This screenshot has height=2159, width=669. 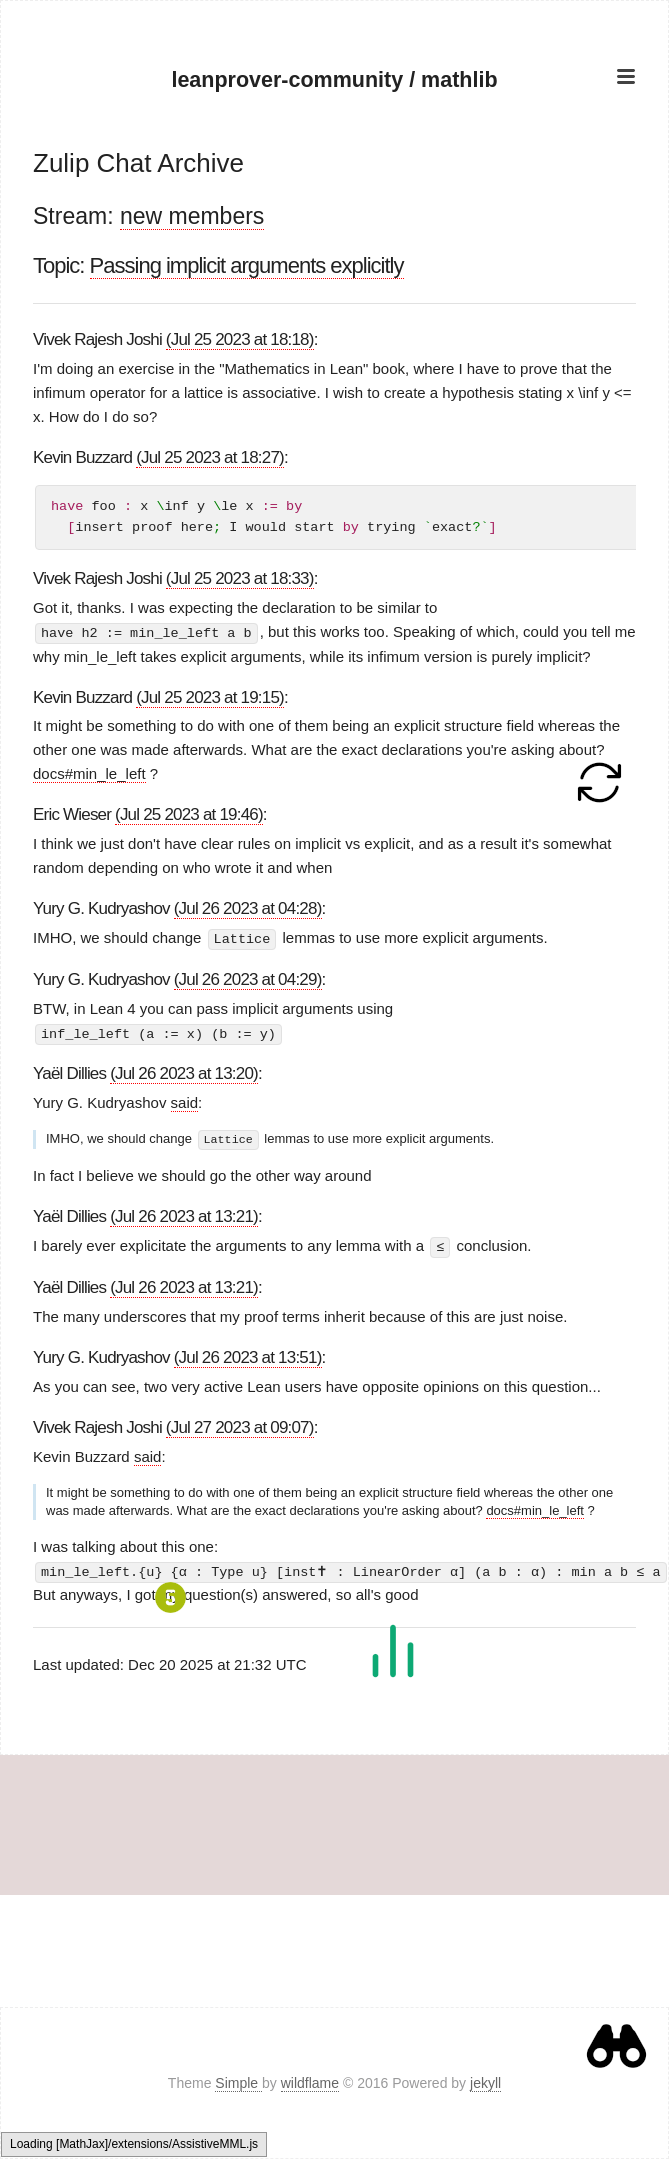 What do you see at coordinates (170, 1597) in the screenshot?
I see `indicates step 5 in a multi-step process` at bounding box center [170, 1597].